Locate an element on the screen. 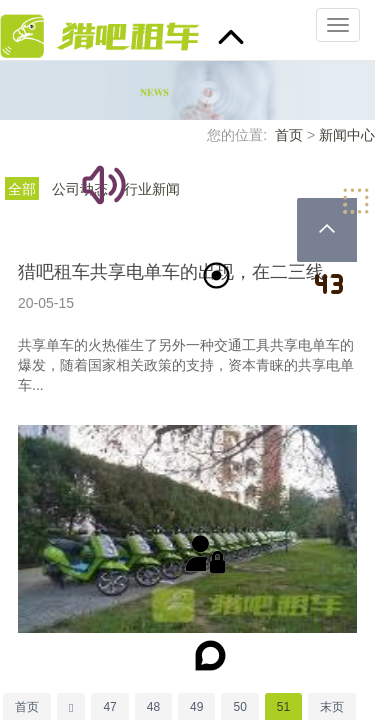 Image resolution: width=375 pixels, height=720 pixels. remove all borders from selected cells is located at coordinates (356, 201).